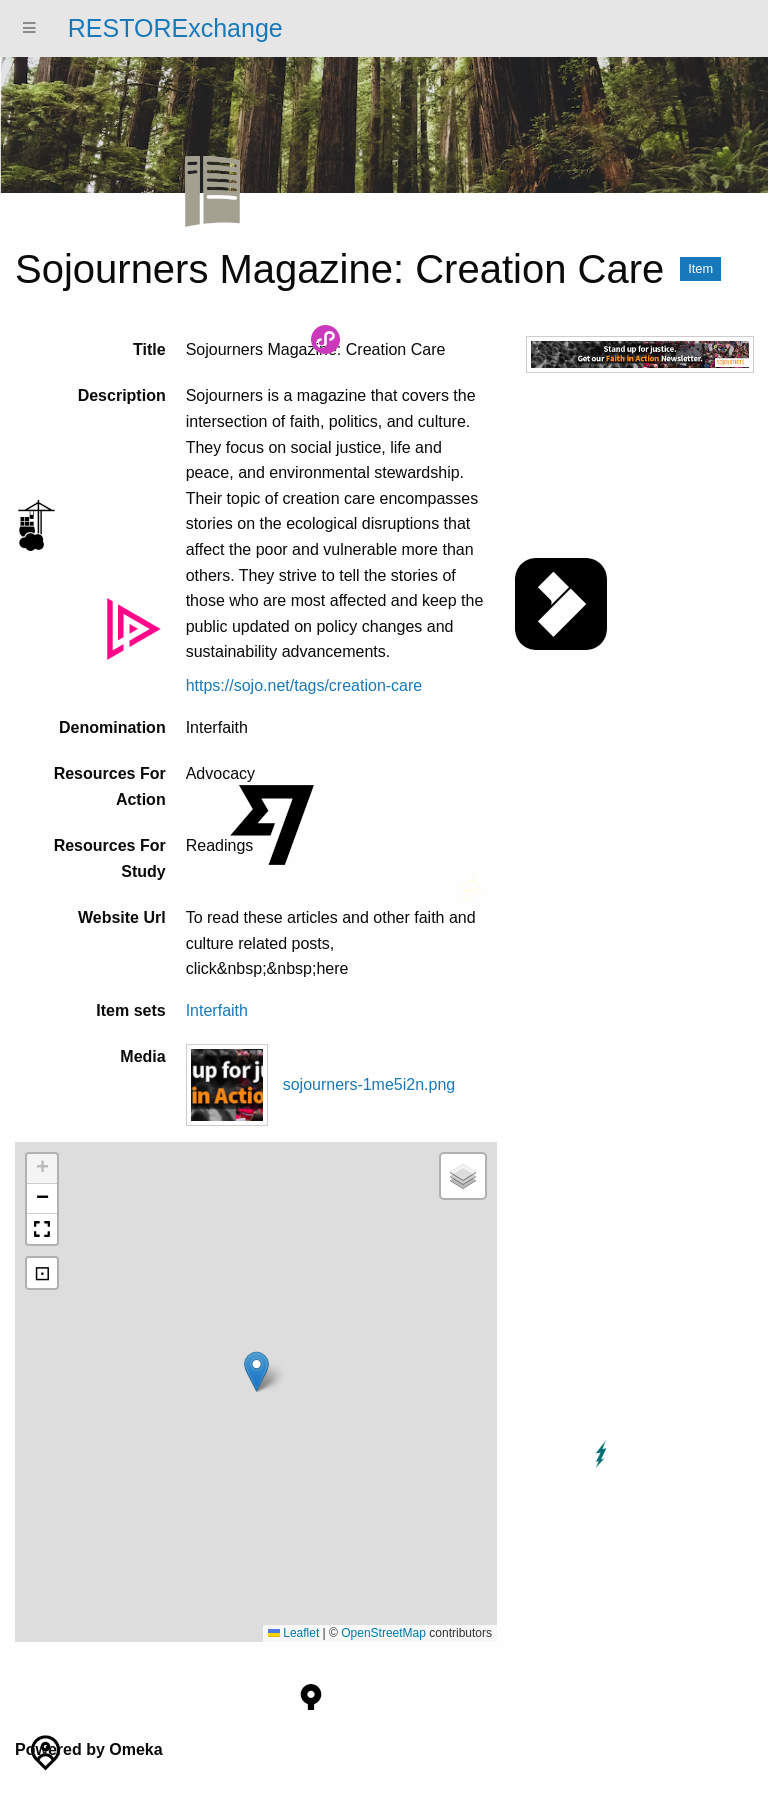  What do you see at coordinates (272, 825) in the screenshot?
I see `open the Wise money transfer app` at bounding box center [272, 825].